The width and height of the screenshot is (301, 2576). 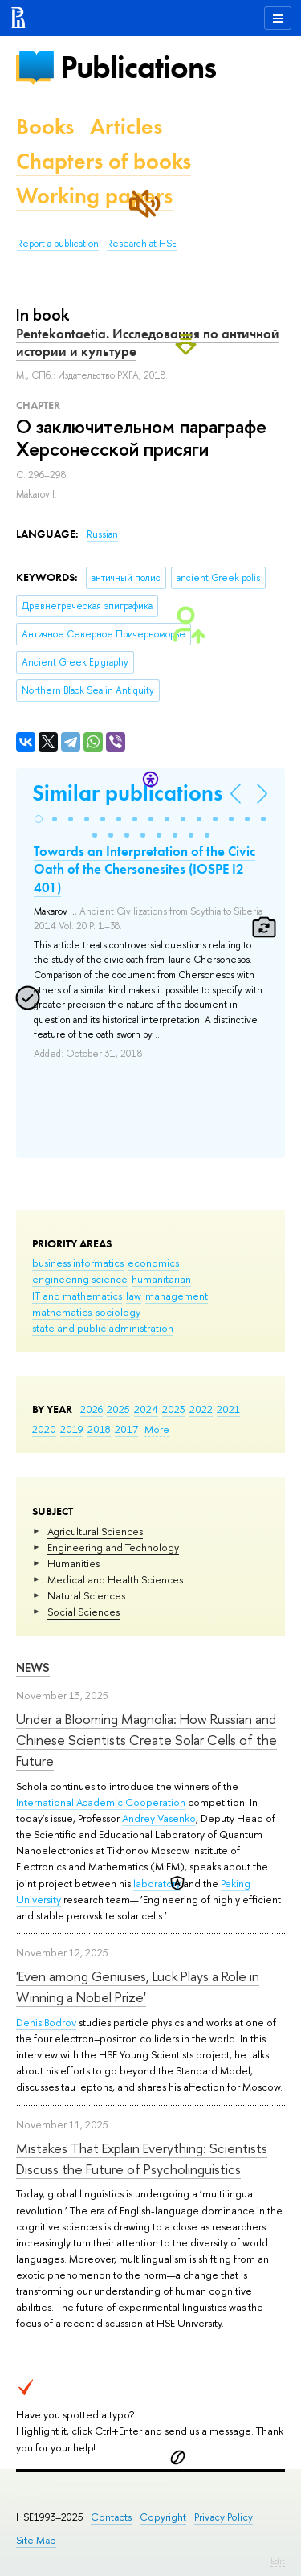 I want to click on mute audio or sound, so click(x=144, y=203).